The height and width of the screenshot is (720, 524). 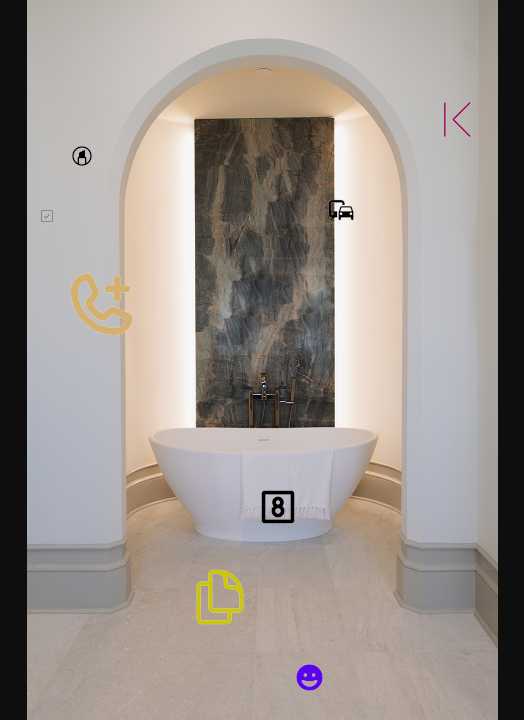 I want to click on view commute options and routes, so click(x=341, y=210).